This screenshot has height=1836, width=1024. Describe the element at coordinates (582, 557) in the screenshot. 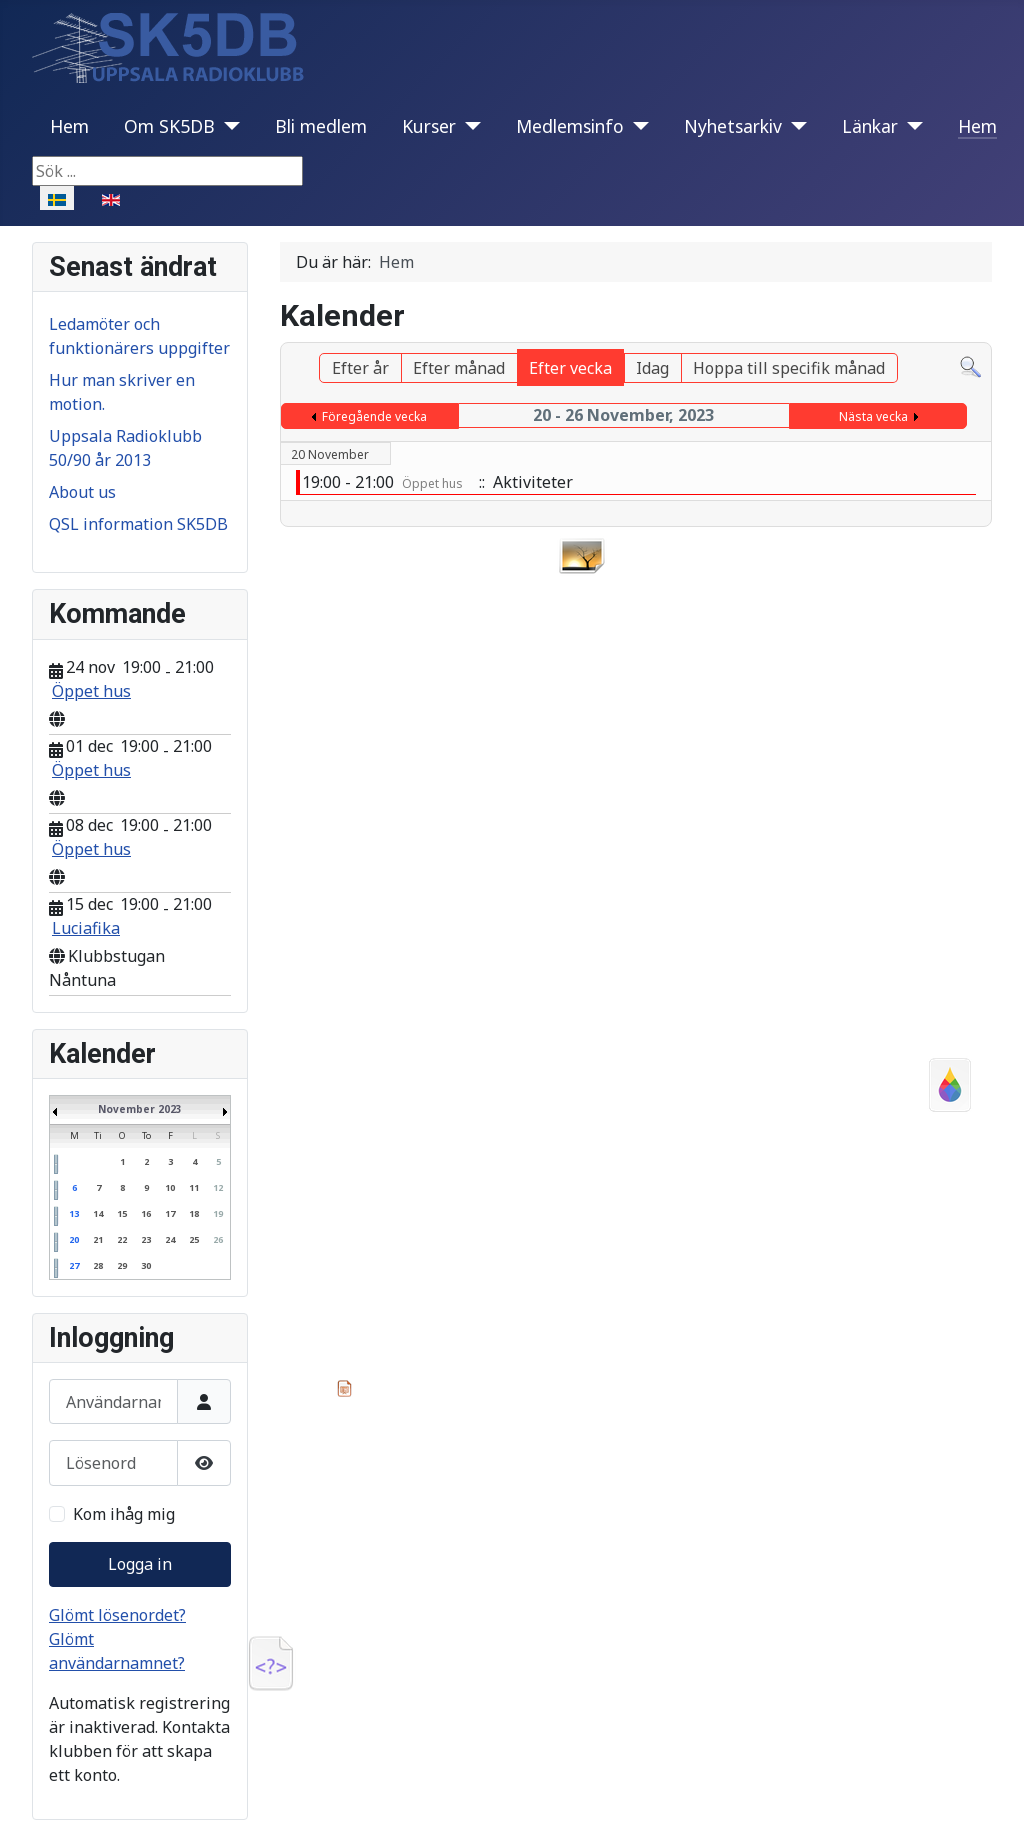

I see `indicates an image file type` at that location.